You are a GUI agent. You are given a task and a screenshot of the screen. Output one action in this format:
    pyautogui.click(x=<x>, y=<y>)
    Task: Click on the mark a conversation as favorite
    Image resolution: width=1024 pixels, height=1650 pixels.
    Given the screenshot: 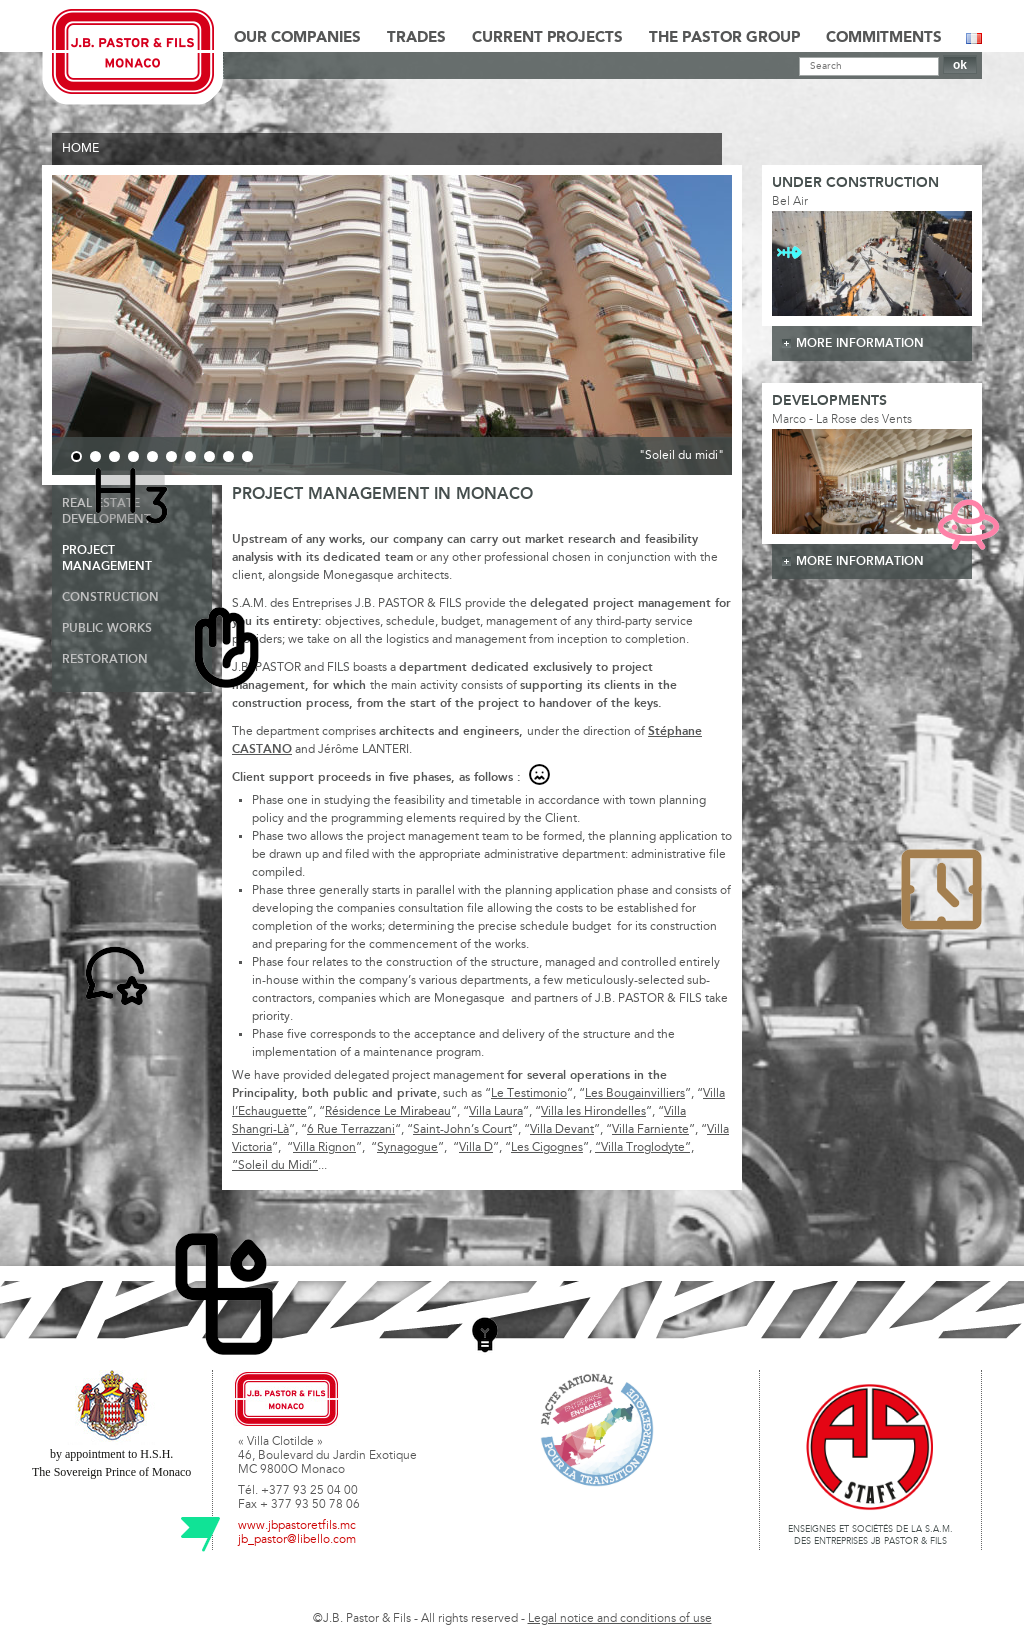 What is the action you would take?
    pyautogui.click(x=115, y=973)
    